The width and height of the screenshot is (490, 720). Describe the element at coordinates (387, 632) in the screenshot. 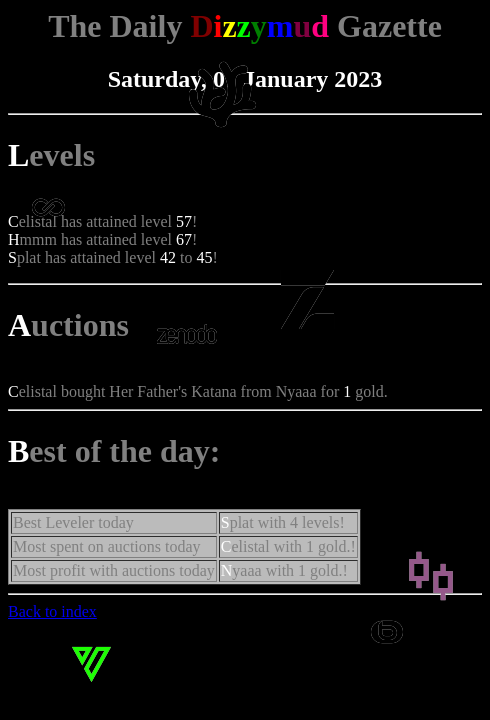

I see `boulanger brand logo` at that location.